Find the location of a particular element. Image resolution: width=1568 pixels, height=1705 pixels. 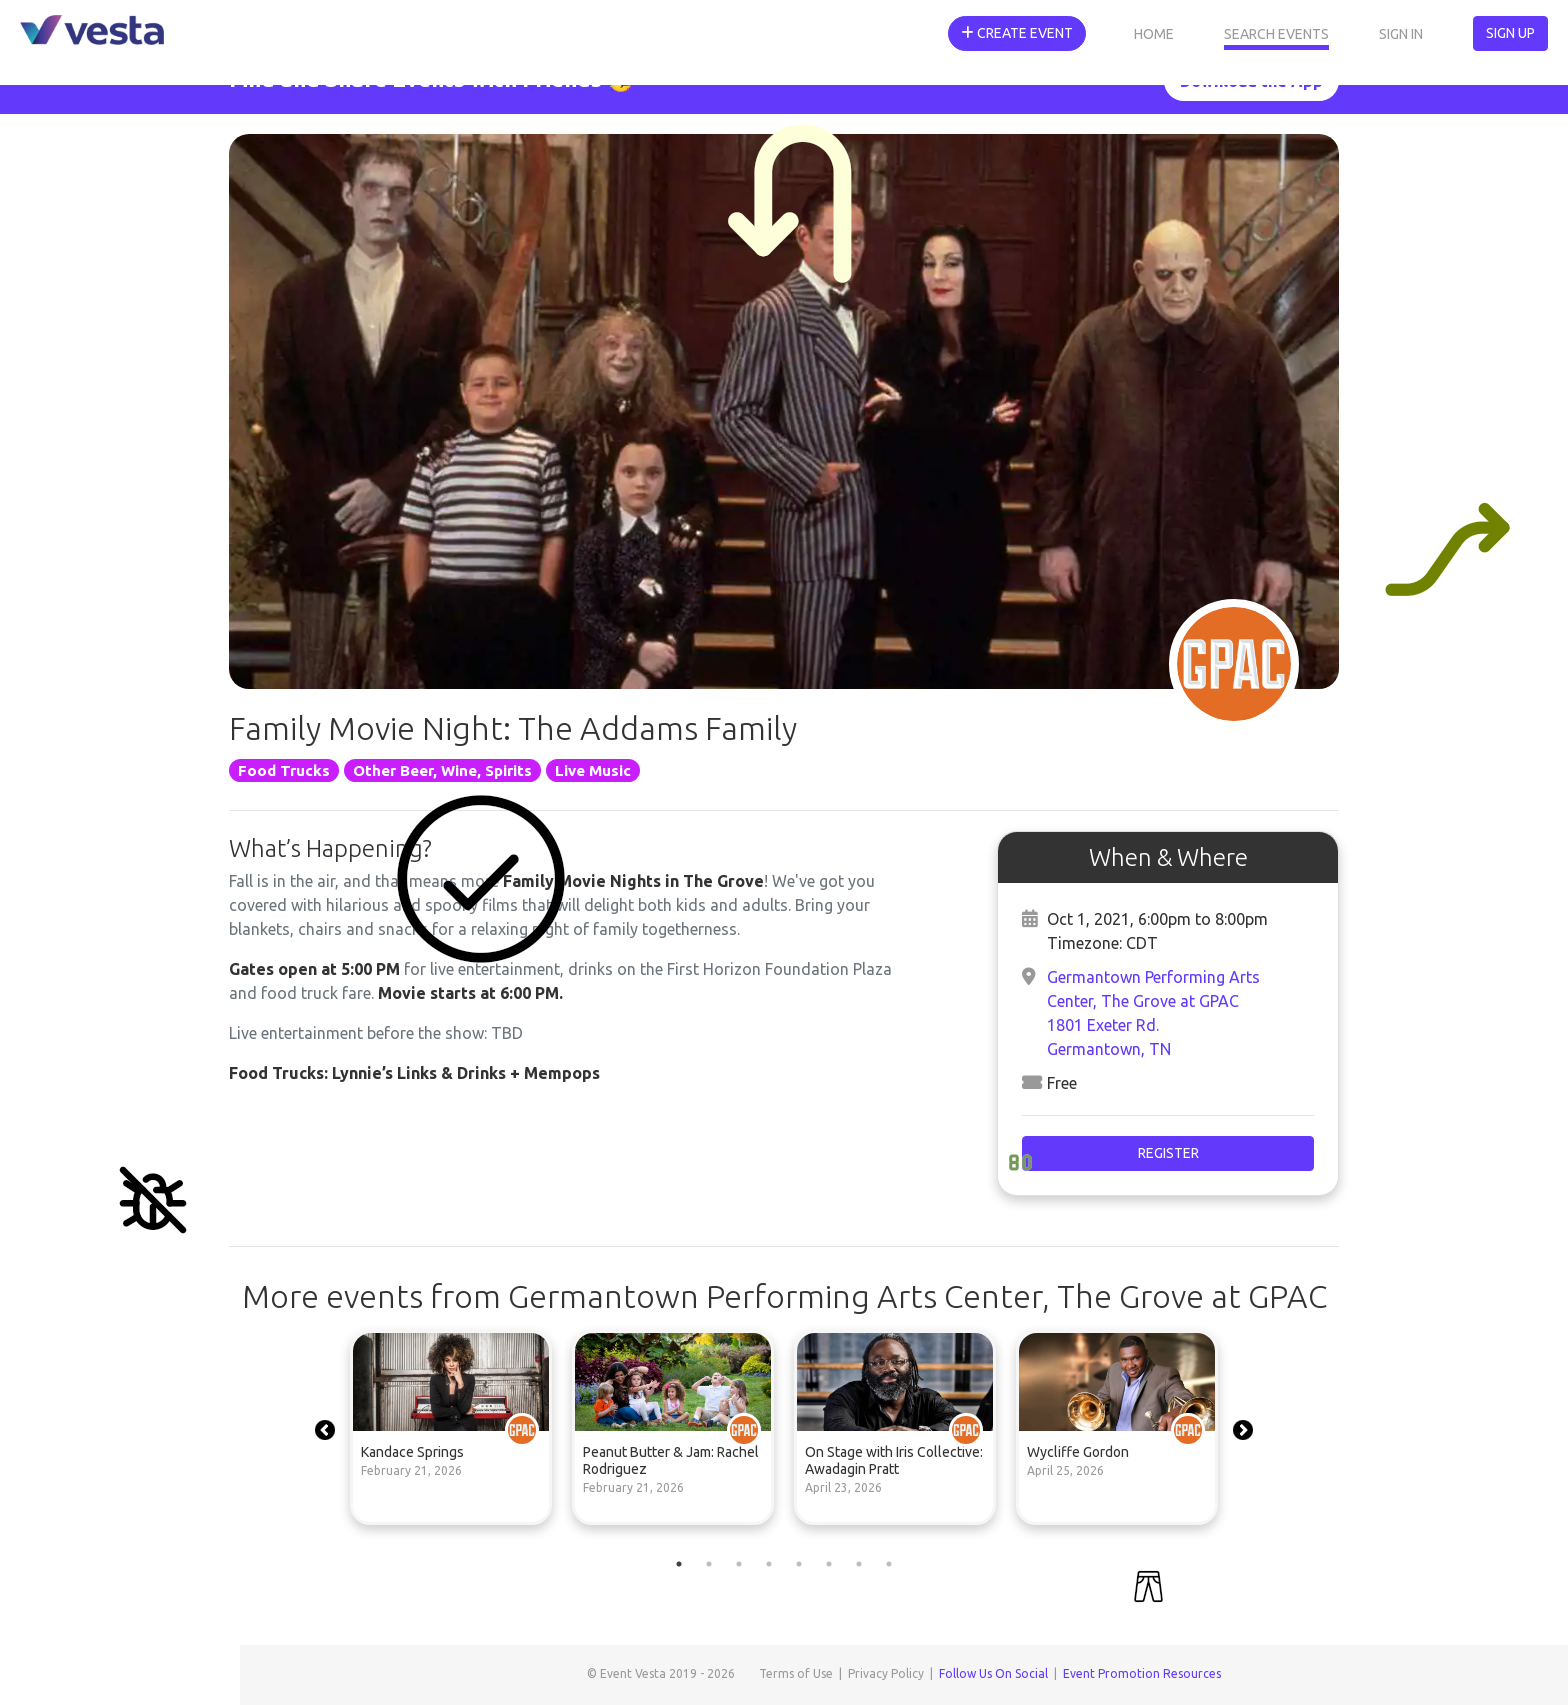

make a u-turn to the left is located at coordinates (798, 203).